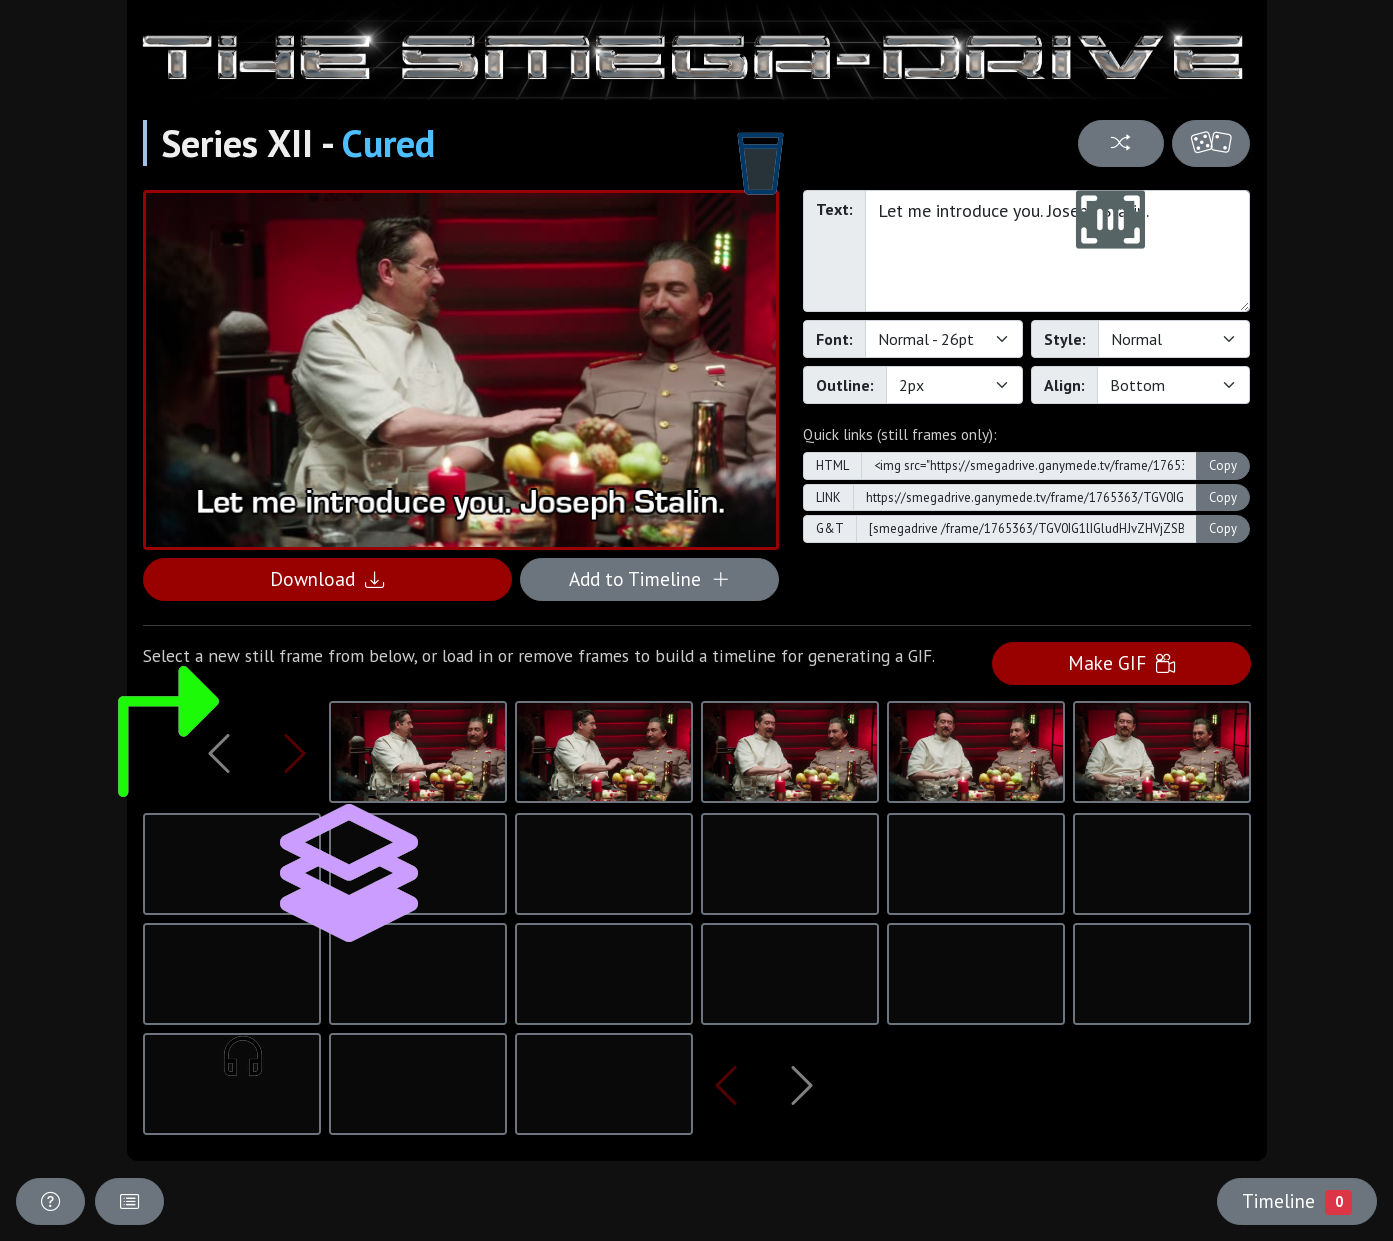 The image size is (1393, 1241). What do you see at coordinates (158, 731) in the screenshot?
I see `forward or share content` at bounding box center [158, 731].